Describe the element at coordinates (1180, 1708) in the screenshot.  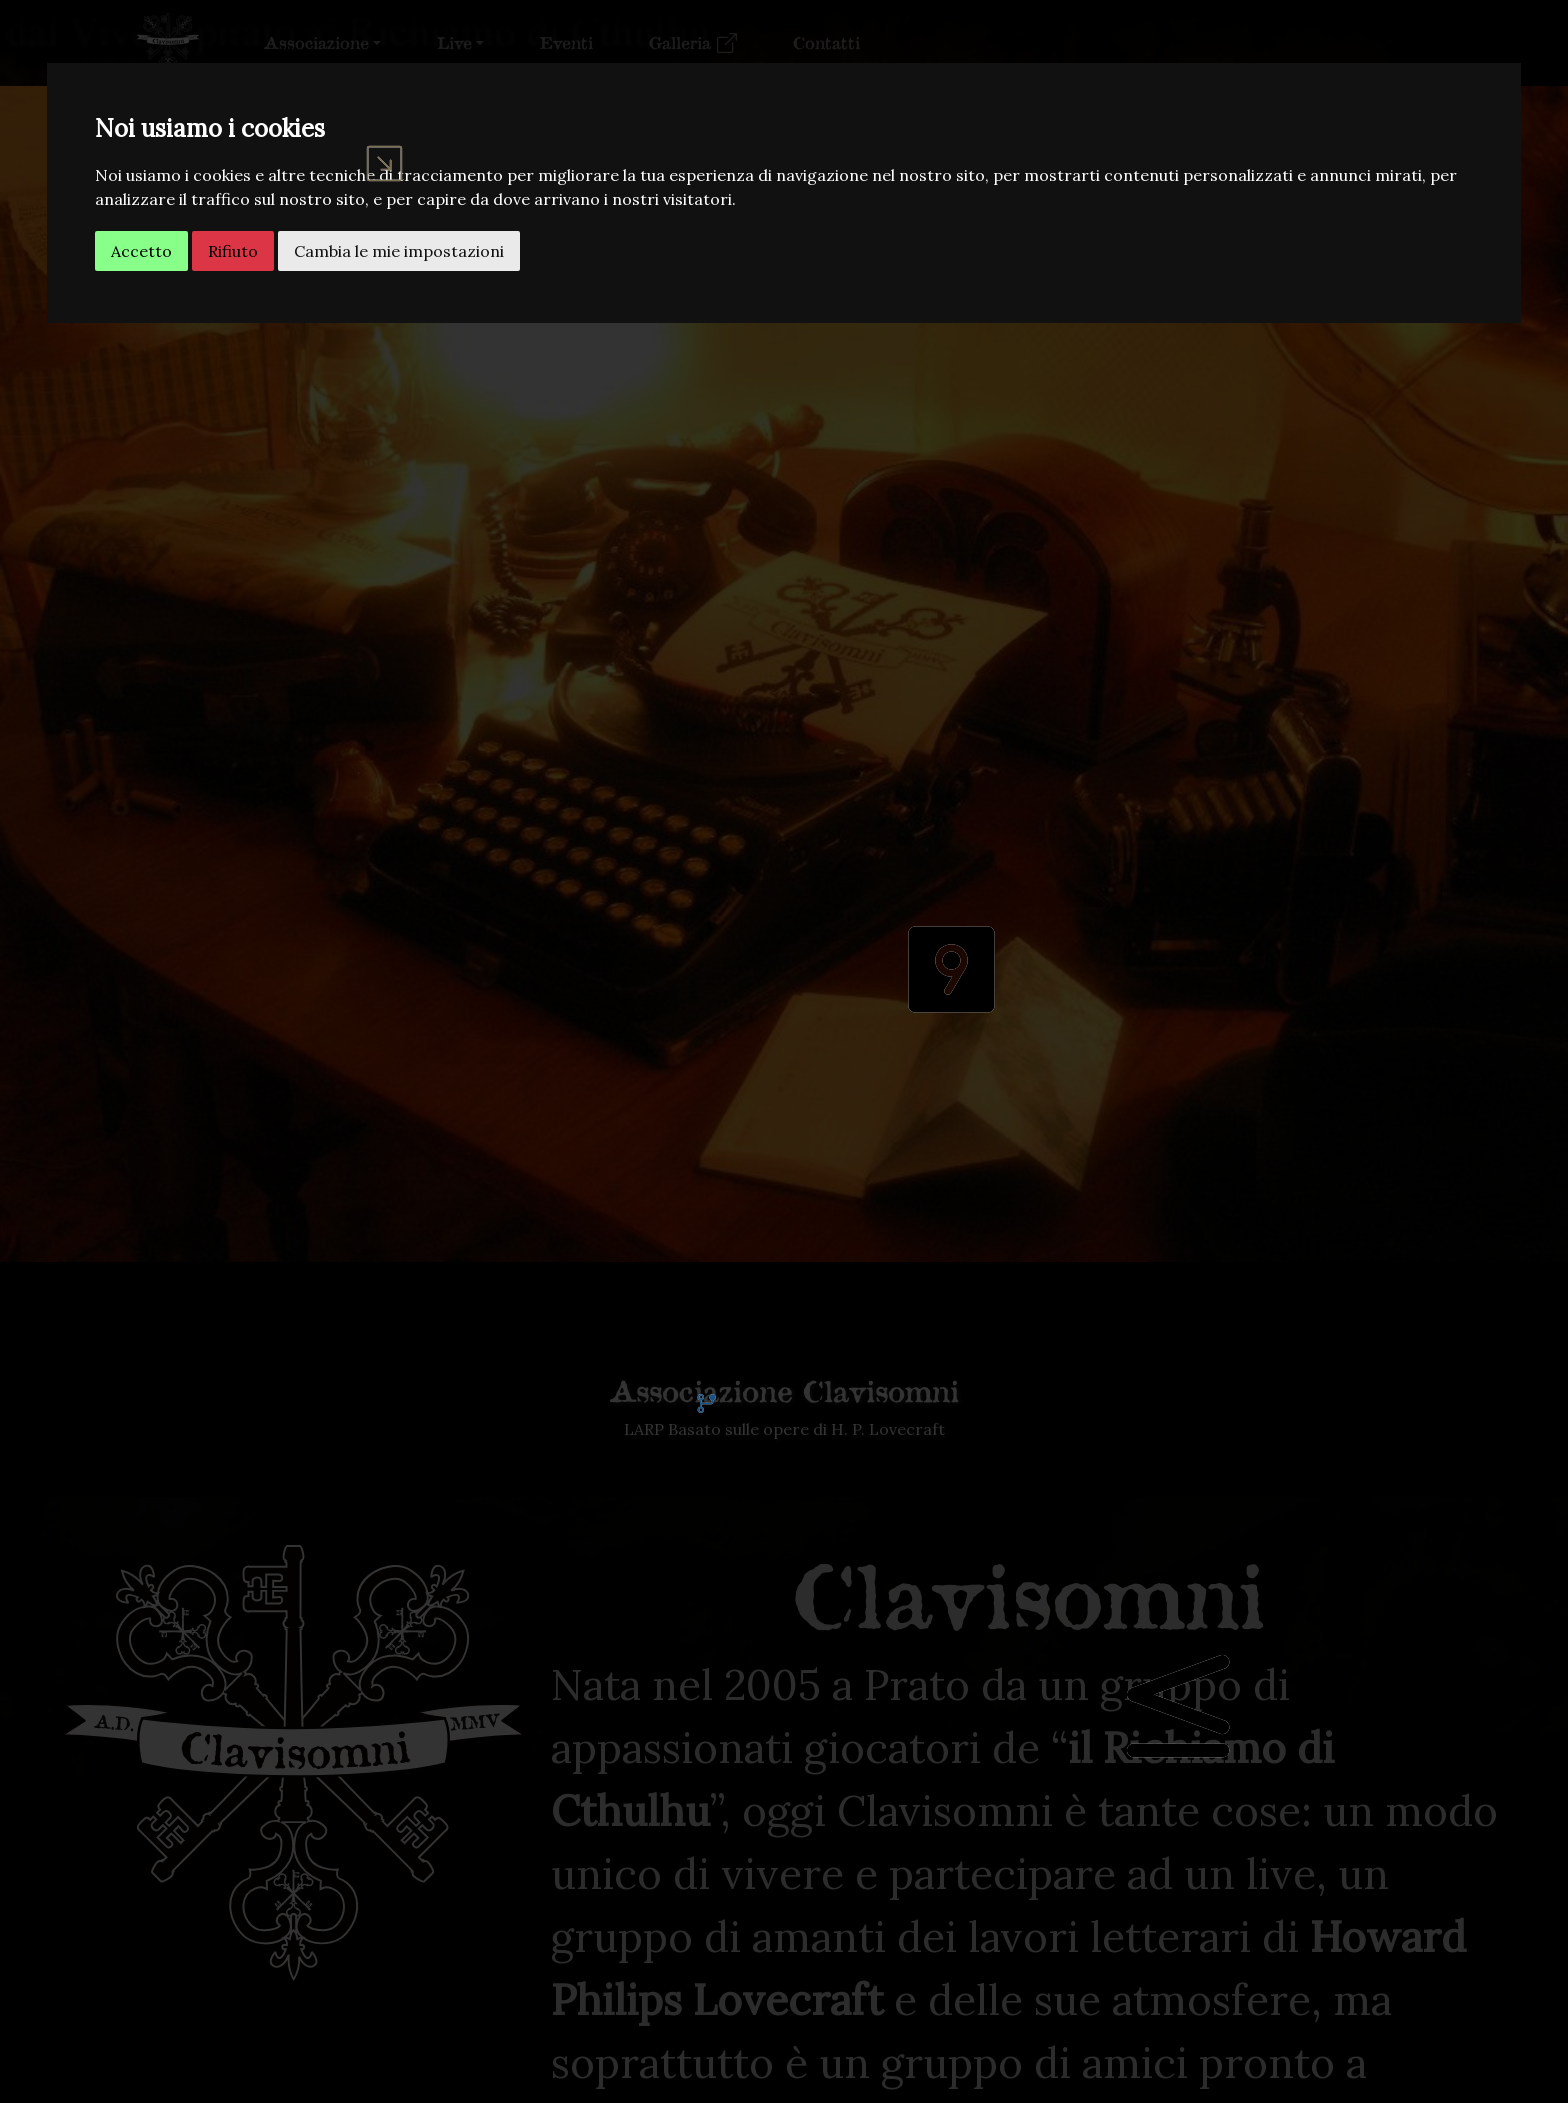
I see `less than or equal to comparison operator` at that location.